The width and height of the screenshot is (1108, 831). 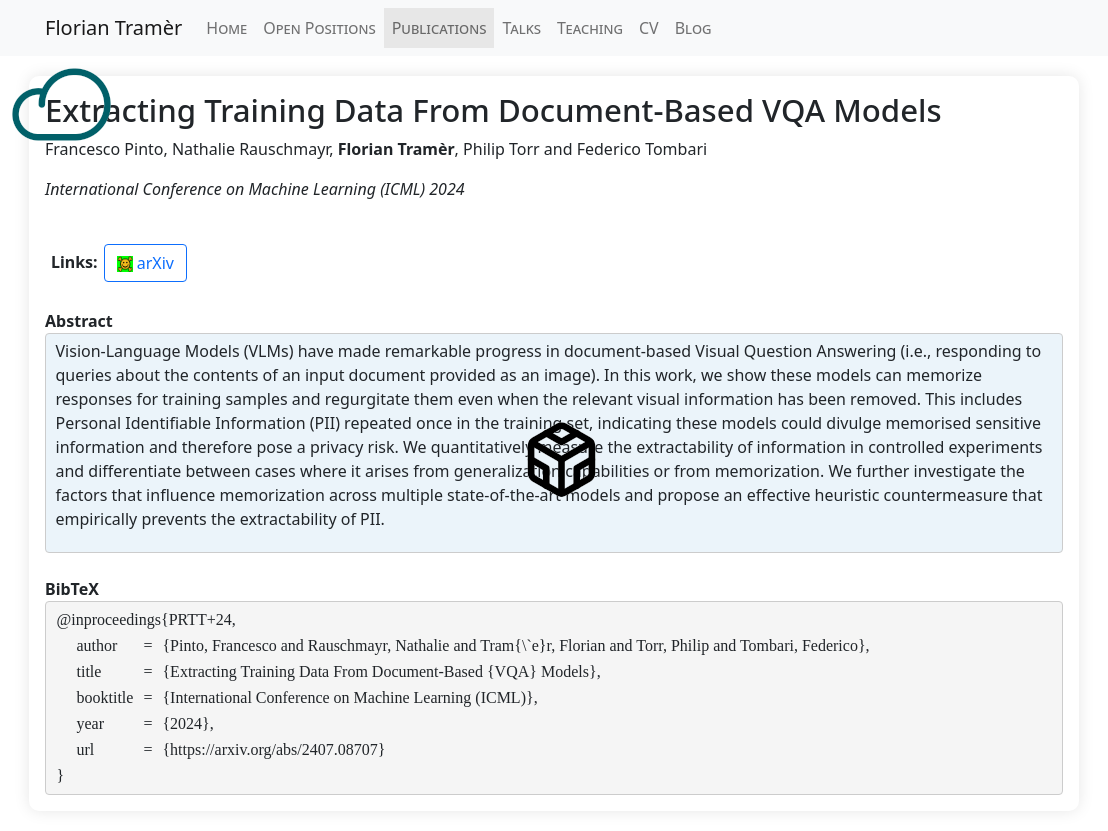 I want to click on open codesandbox development environment, so click(x=561, y=459).